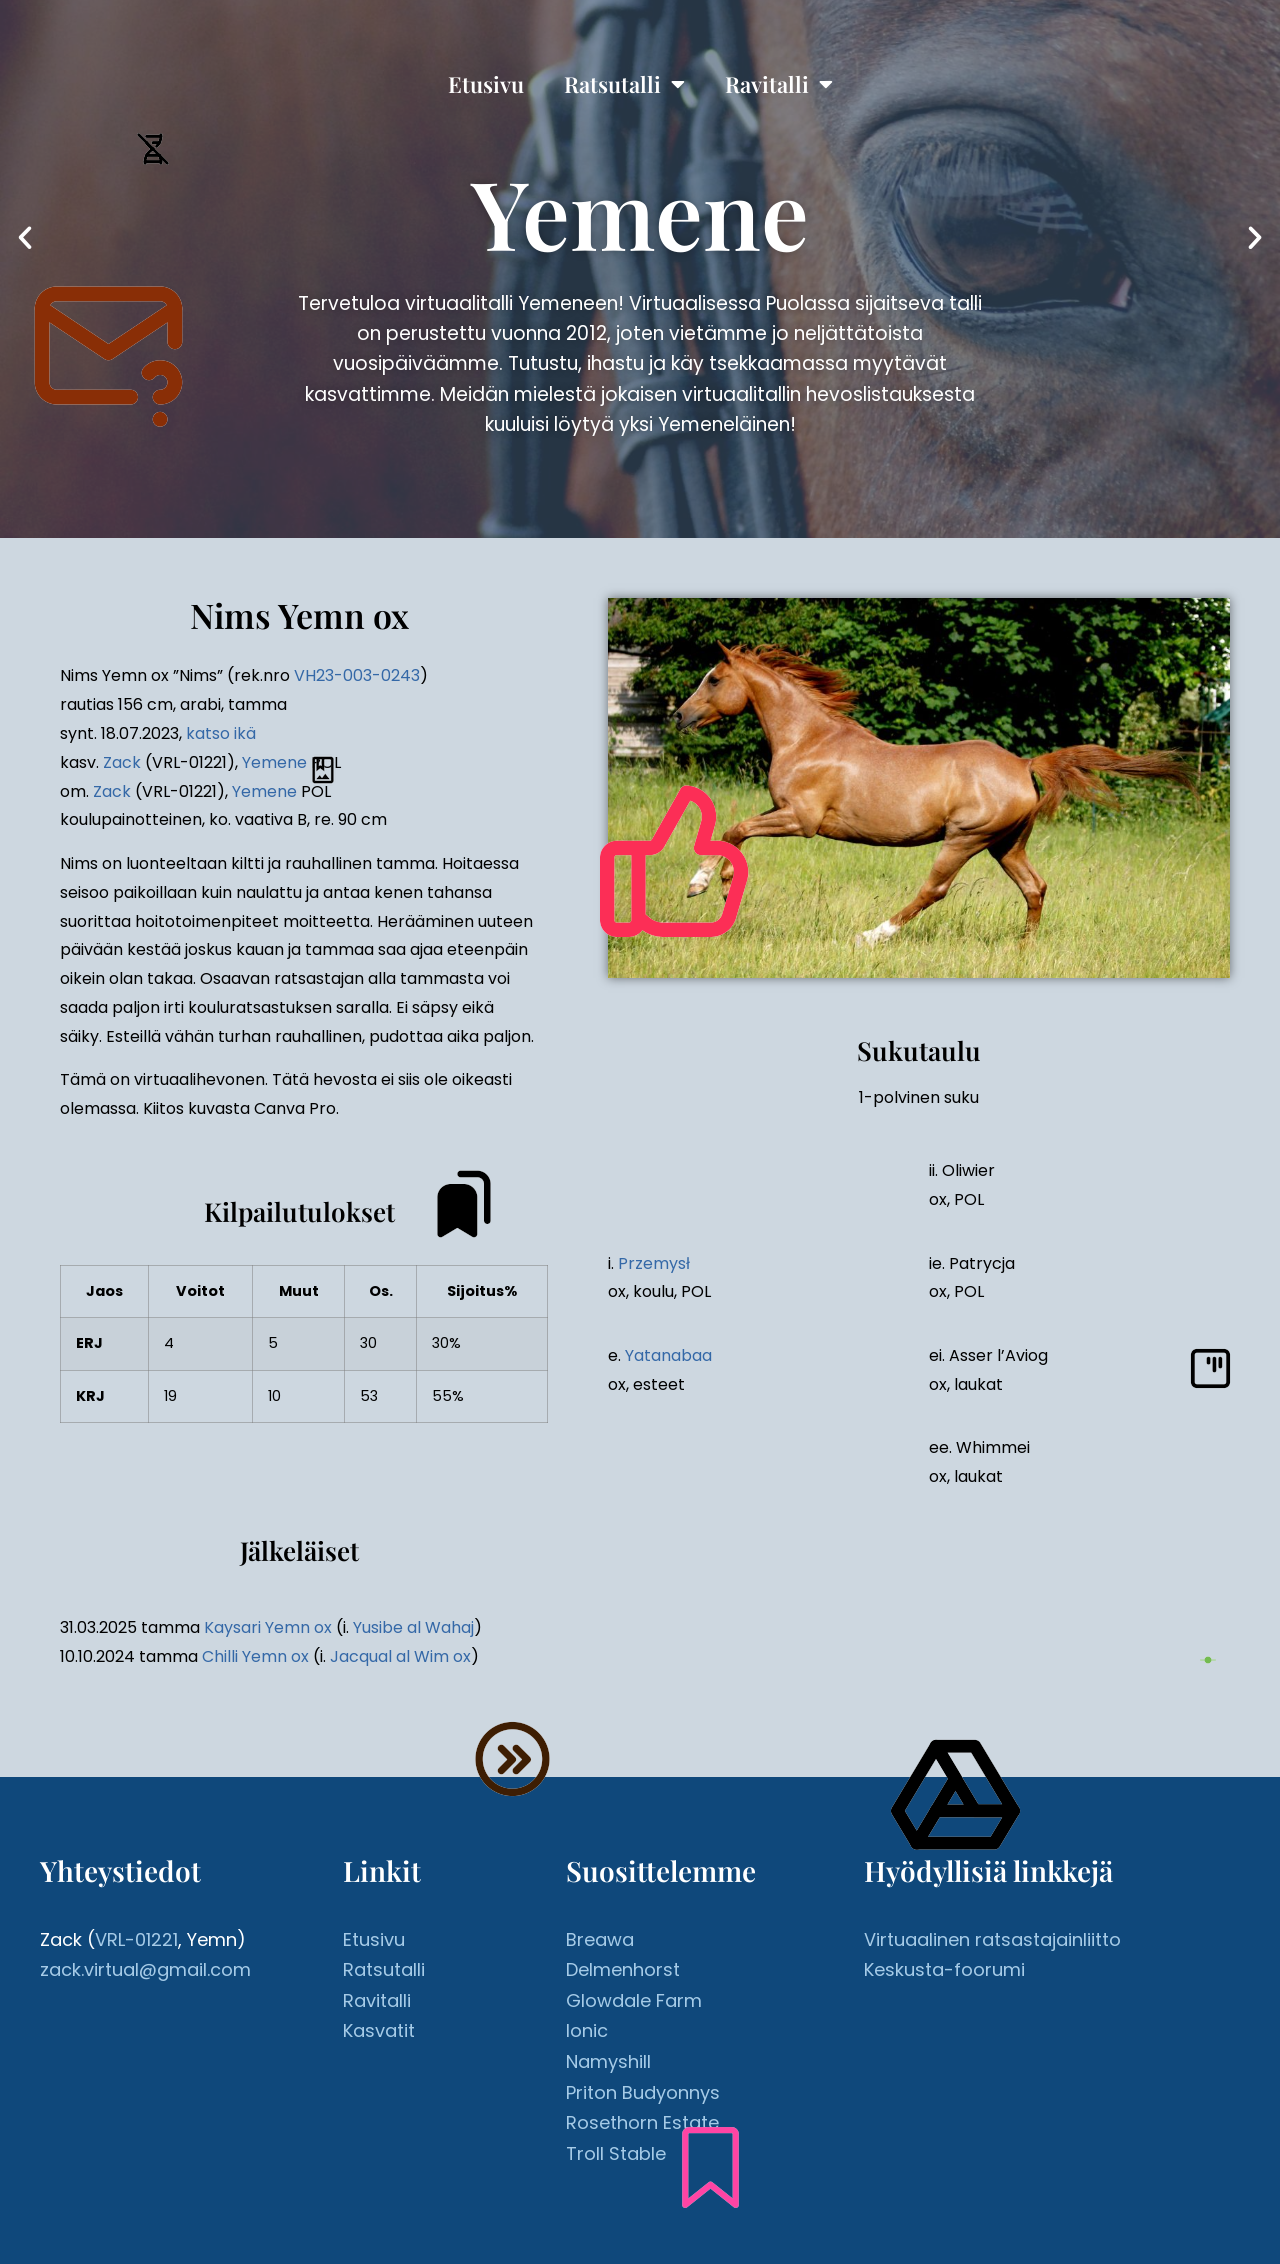 The width and height of the screenshot is (1280, 2264). I want to click on view commit history in a git repository, so click(1208, 1660).